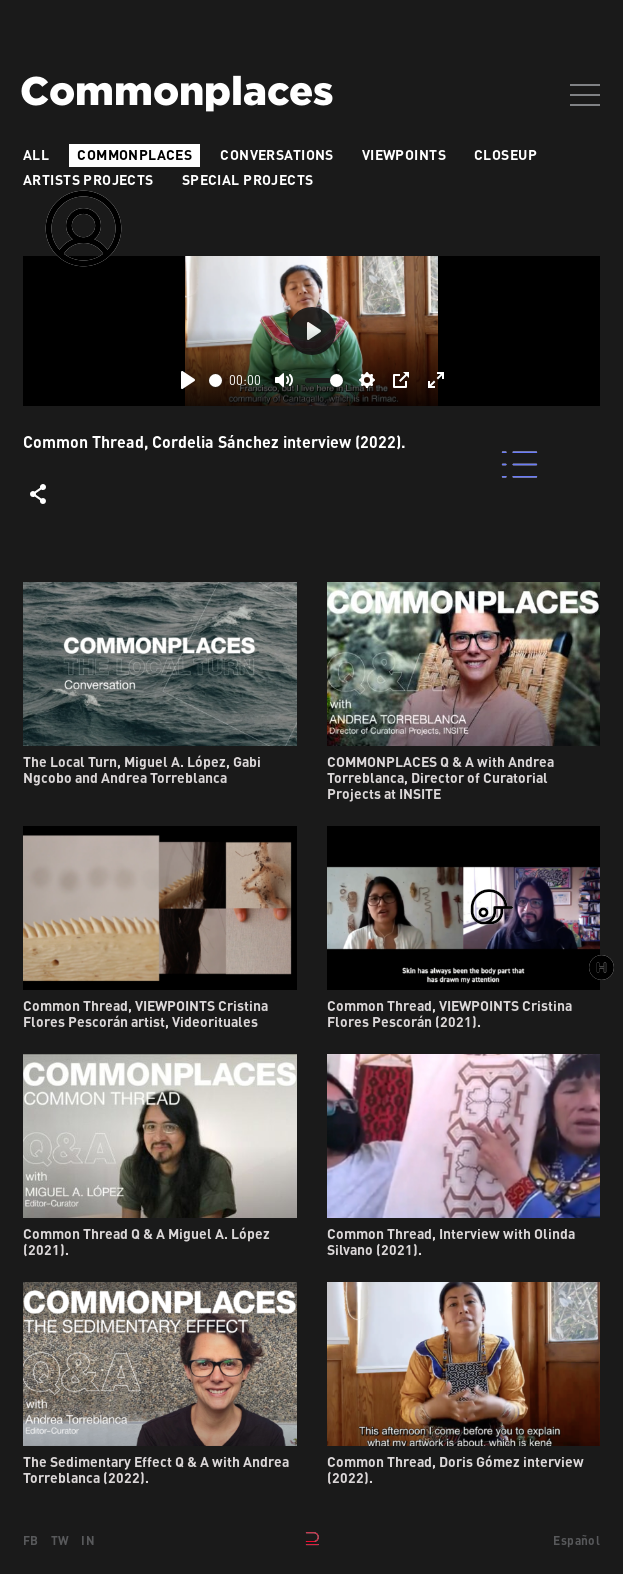  Describe the element at coordinates (83, 228) in the screenshot. I see `view your profile` at that location.